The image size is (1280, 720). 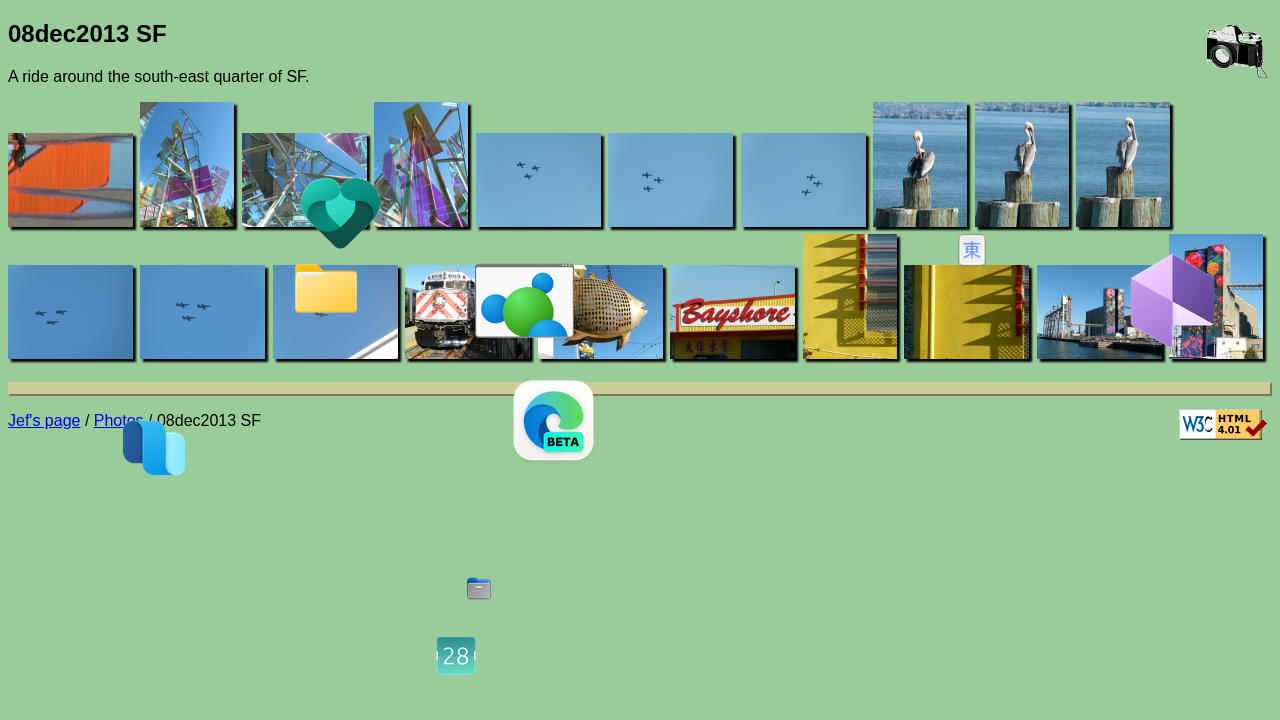 I want to click on open folder to view contents, so click(x=326, y=290).